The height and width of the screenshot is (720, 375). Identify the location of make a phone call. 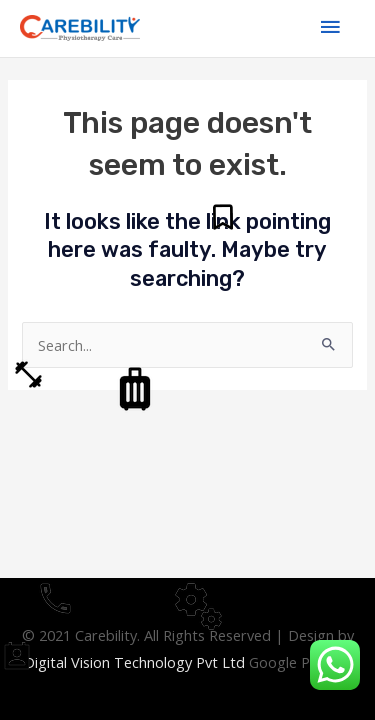
(55, 598).